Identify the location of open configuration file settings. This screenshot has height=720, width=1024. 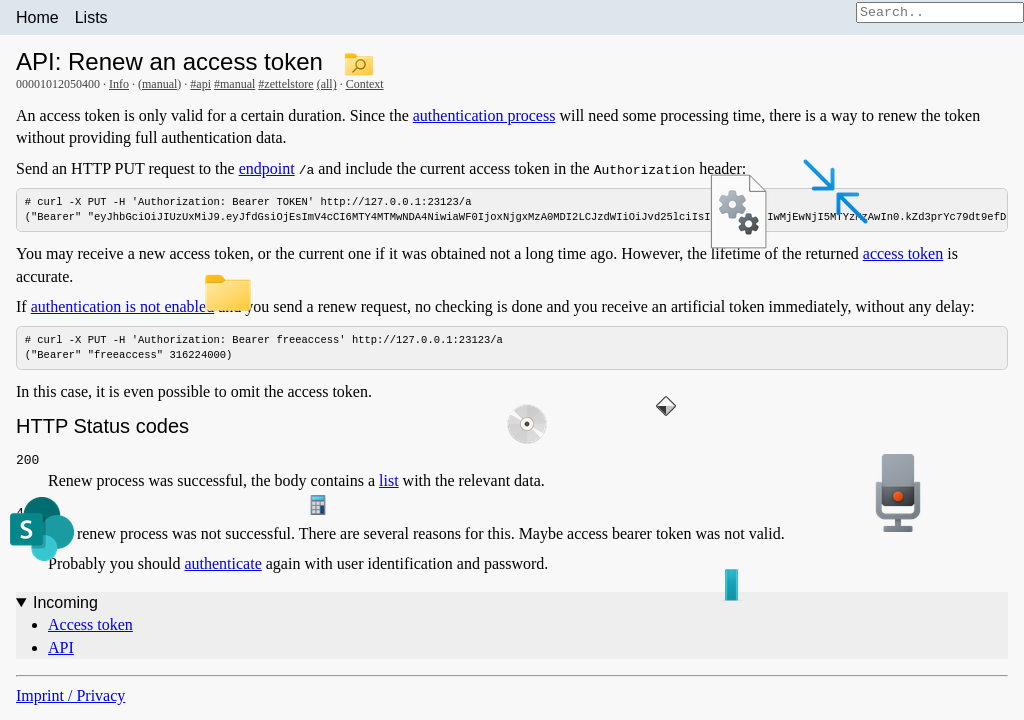
(738, 211).